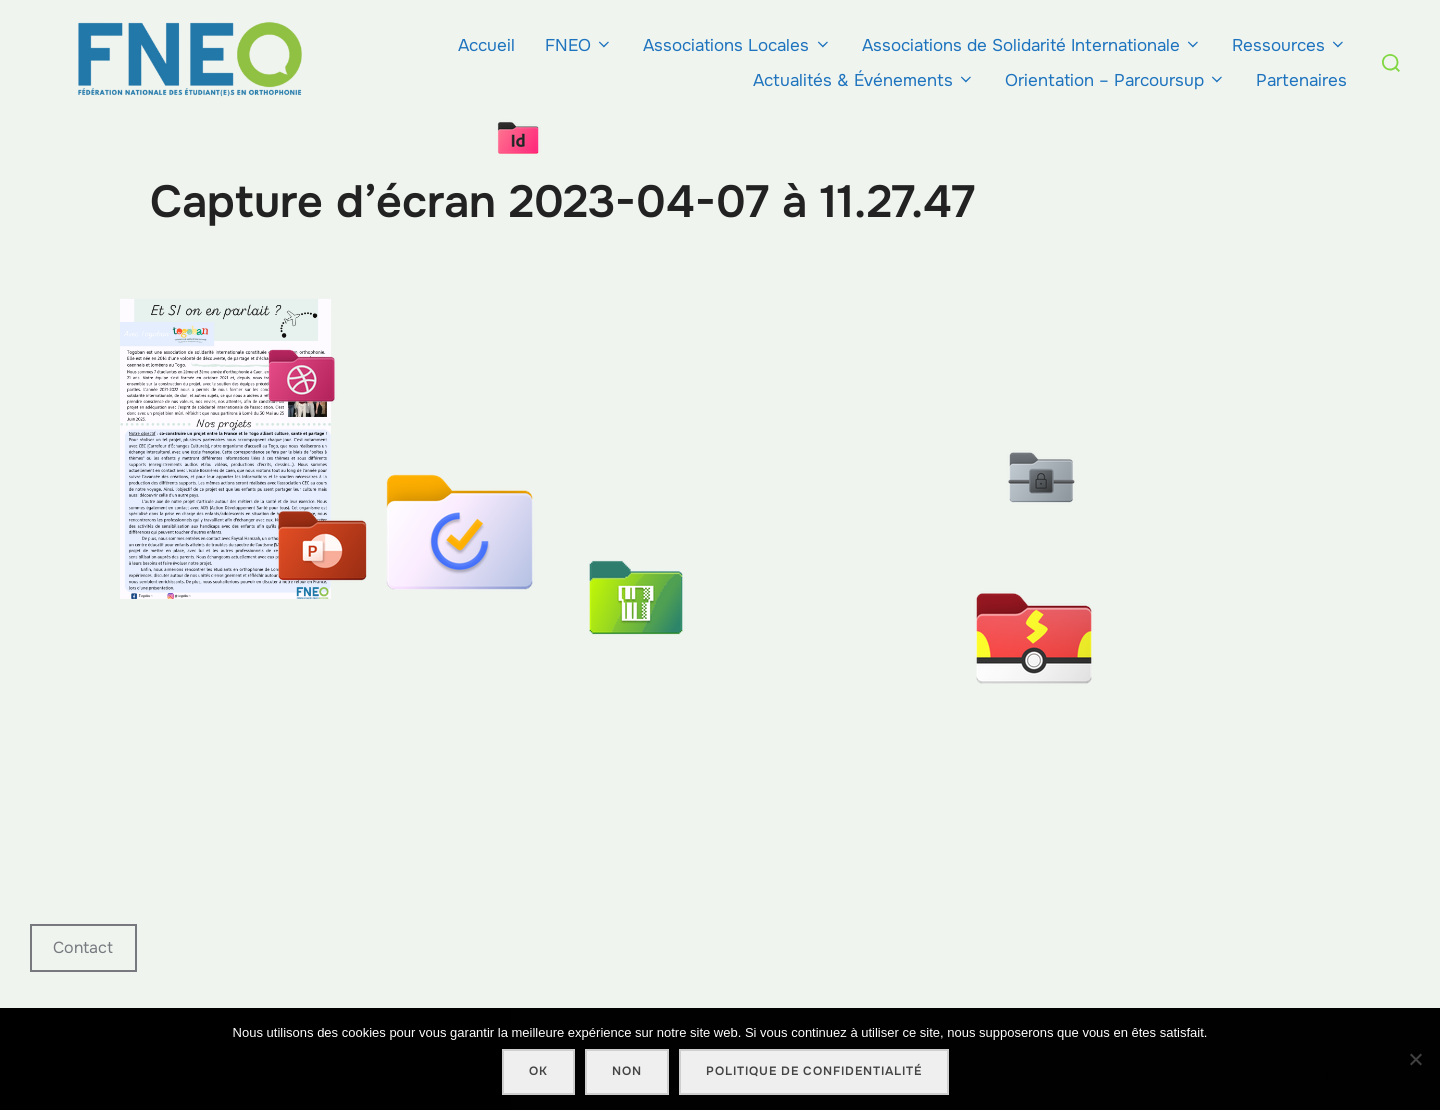  I want to click on open ticktick tasks folder, so click(459, 536).